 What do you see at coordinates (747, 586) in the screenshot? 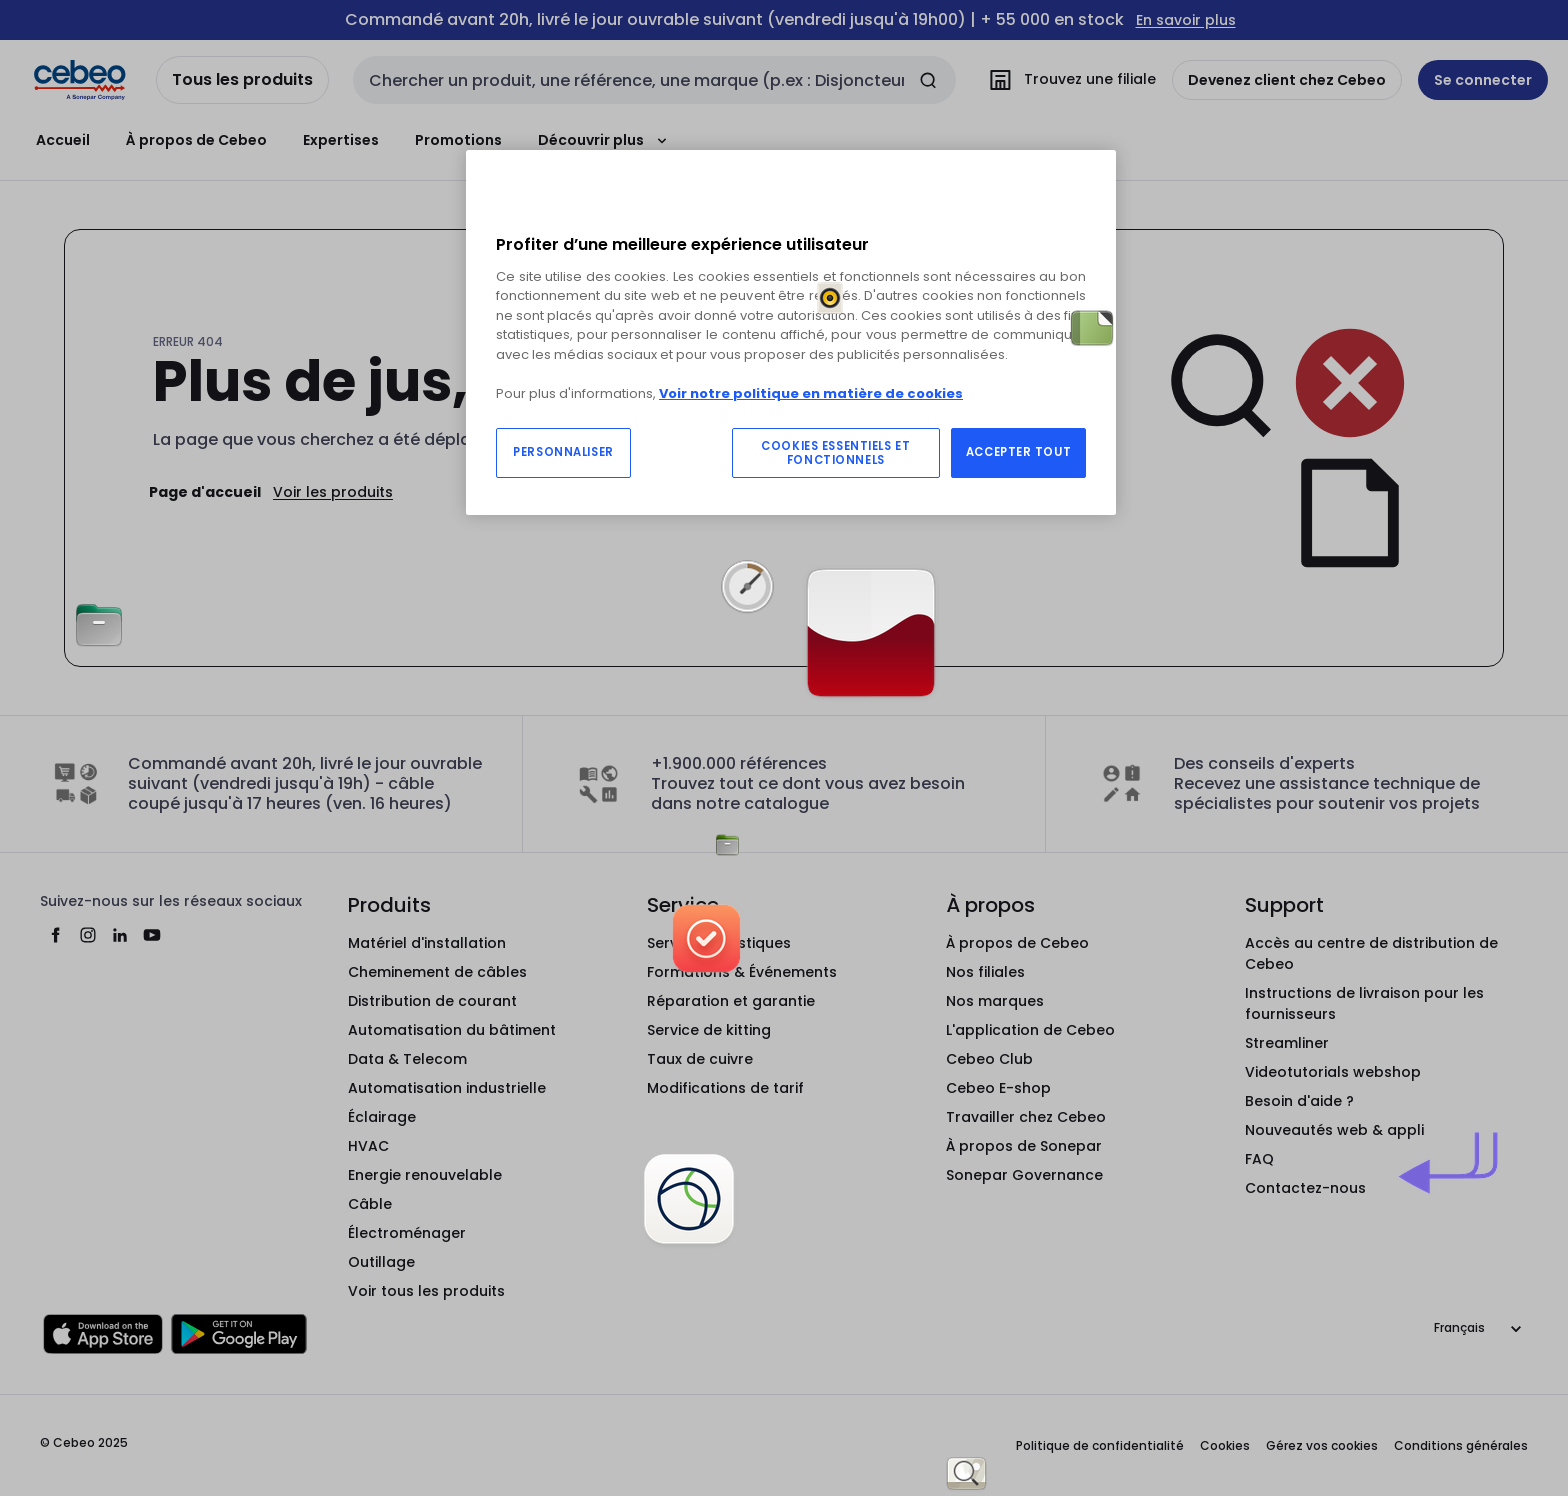
I see `open sysprof system profiler` at bounding box center [747, 586].